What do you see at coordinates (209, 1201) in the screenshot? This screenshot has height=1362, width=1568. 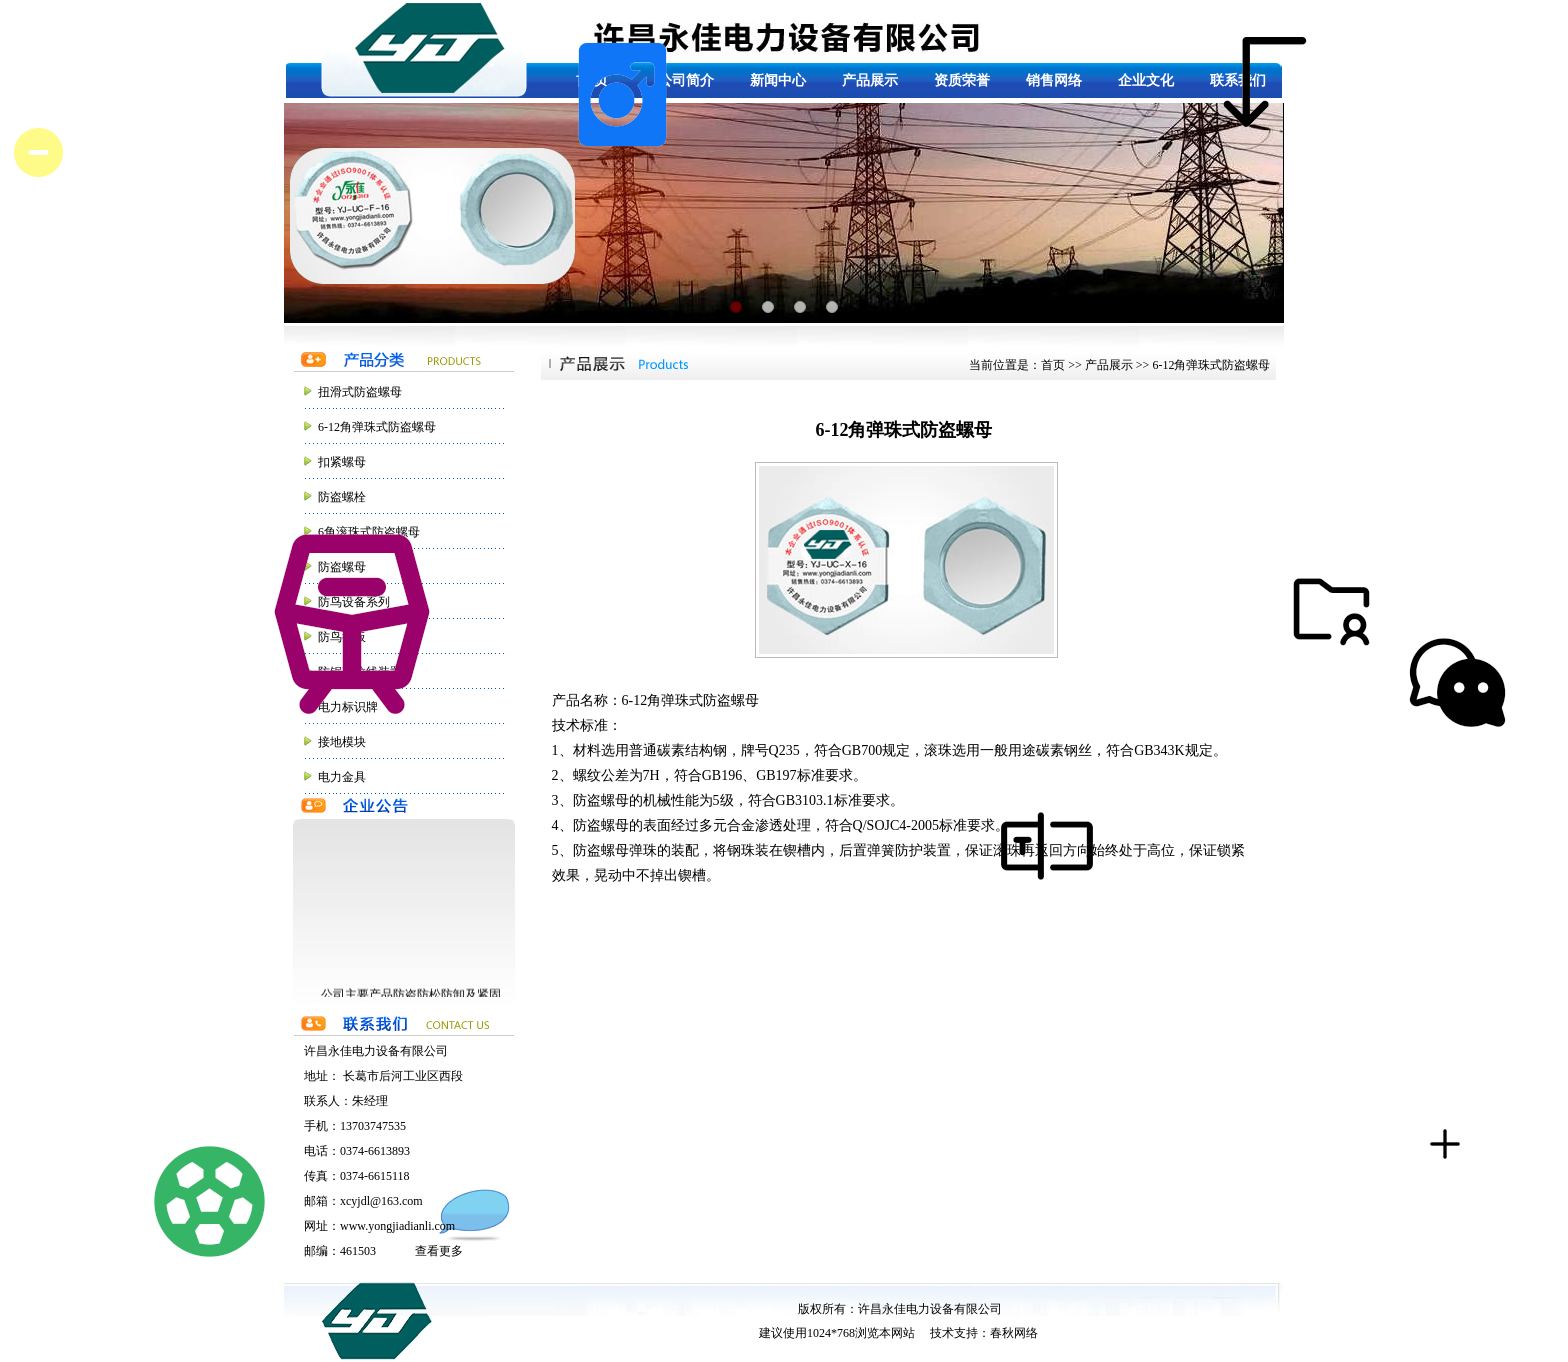 I see `access sports or soccer-related content` at bounding box center [209, 1201].